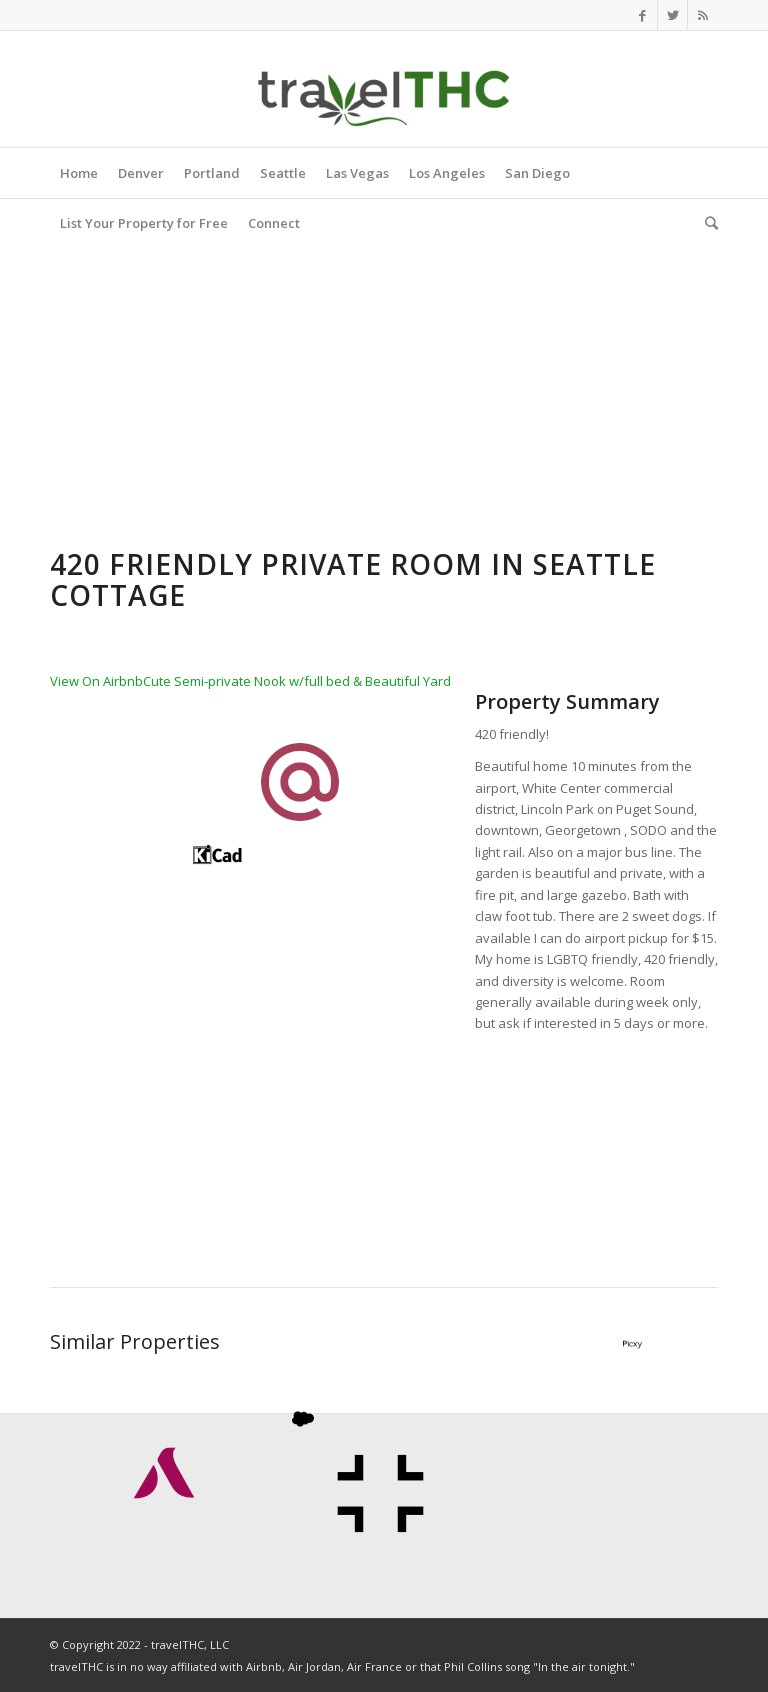 The width and height of the screenshot is (768, 1692). What do you see at coordinates (303, 1419) in the screenshot?
I see `open Salesforce CRM app` at bounding box center [303, 1419].